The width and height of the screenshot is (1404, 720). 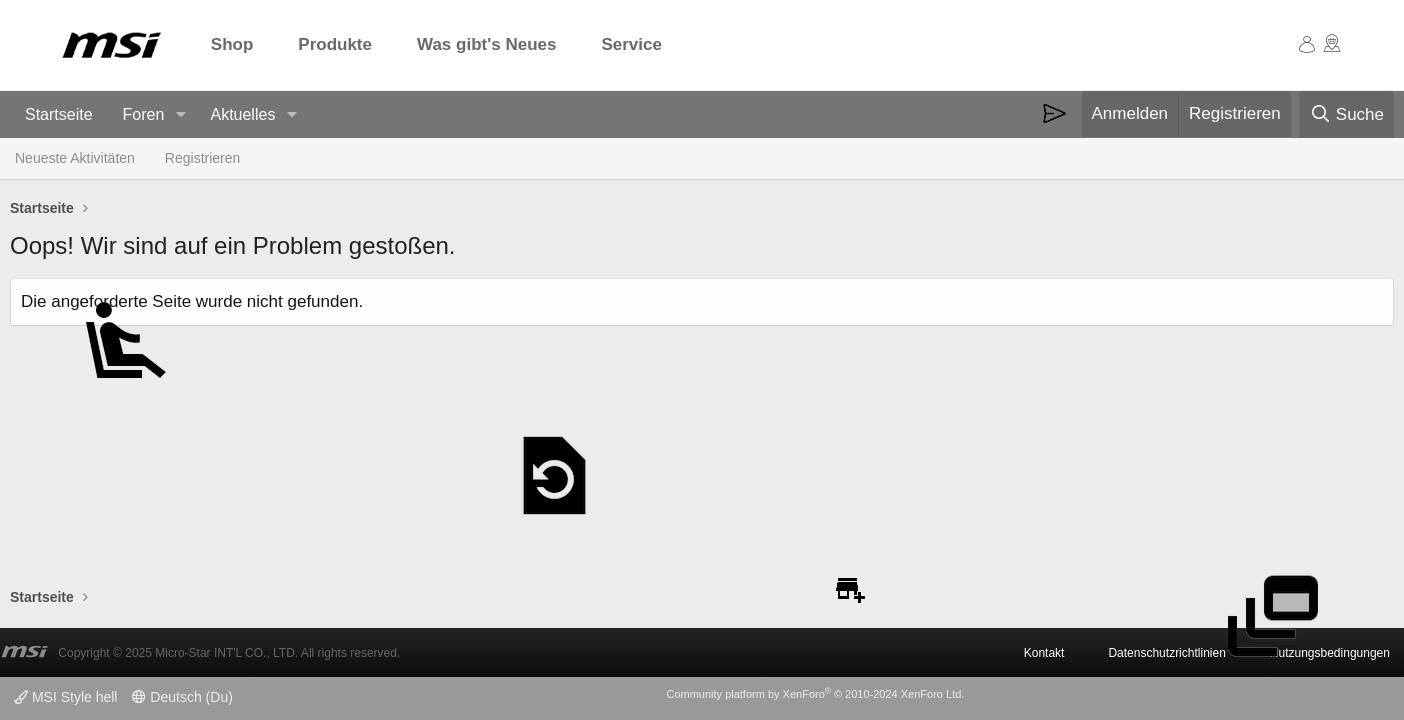 I want to click on restore a previous version of a document, so click(x=554, y=475).